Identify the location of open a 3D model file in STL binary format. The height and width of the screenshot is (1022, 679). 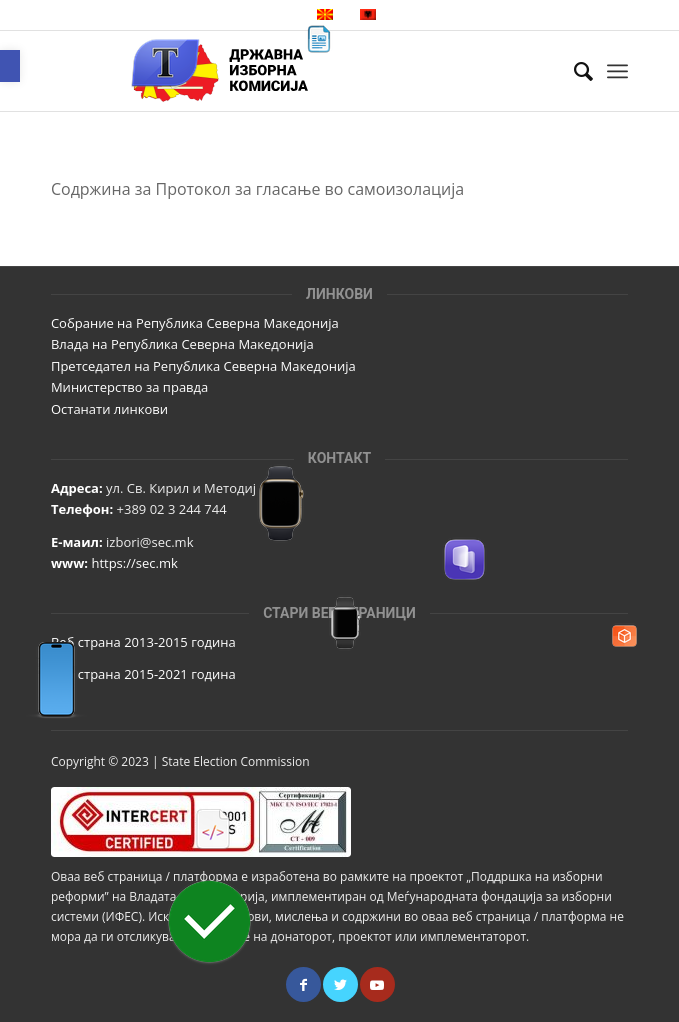
(624, 635).